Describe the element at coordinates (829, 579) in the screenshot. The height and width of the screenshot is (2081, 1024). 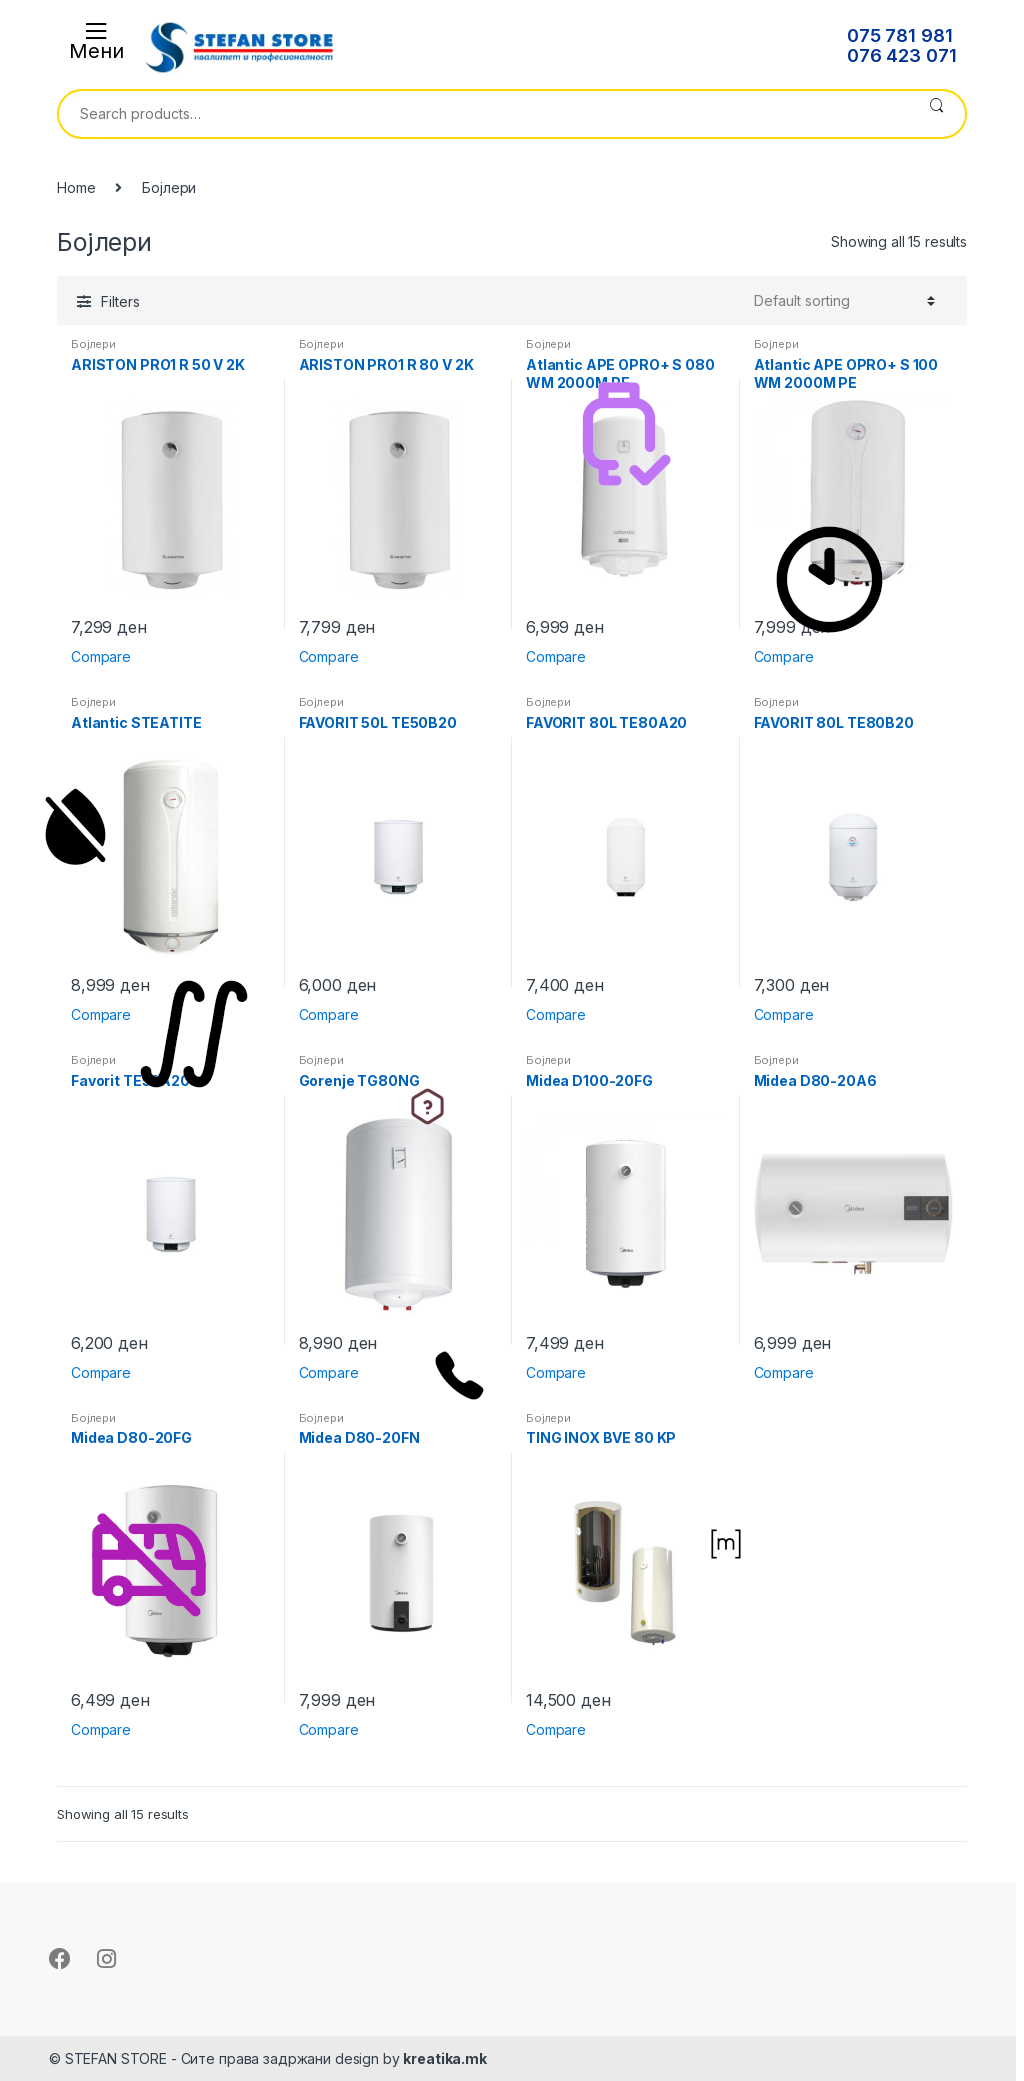
I see `indicates the current time or timestamp` at that location.